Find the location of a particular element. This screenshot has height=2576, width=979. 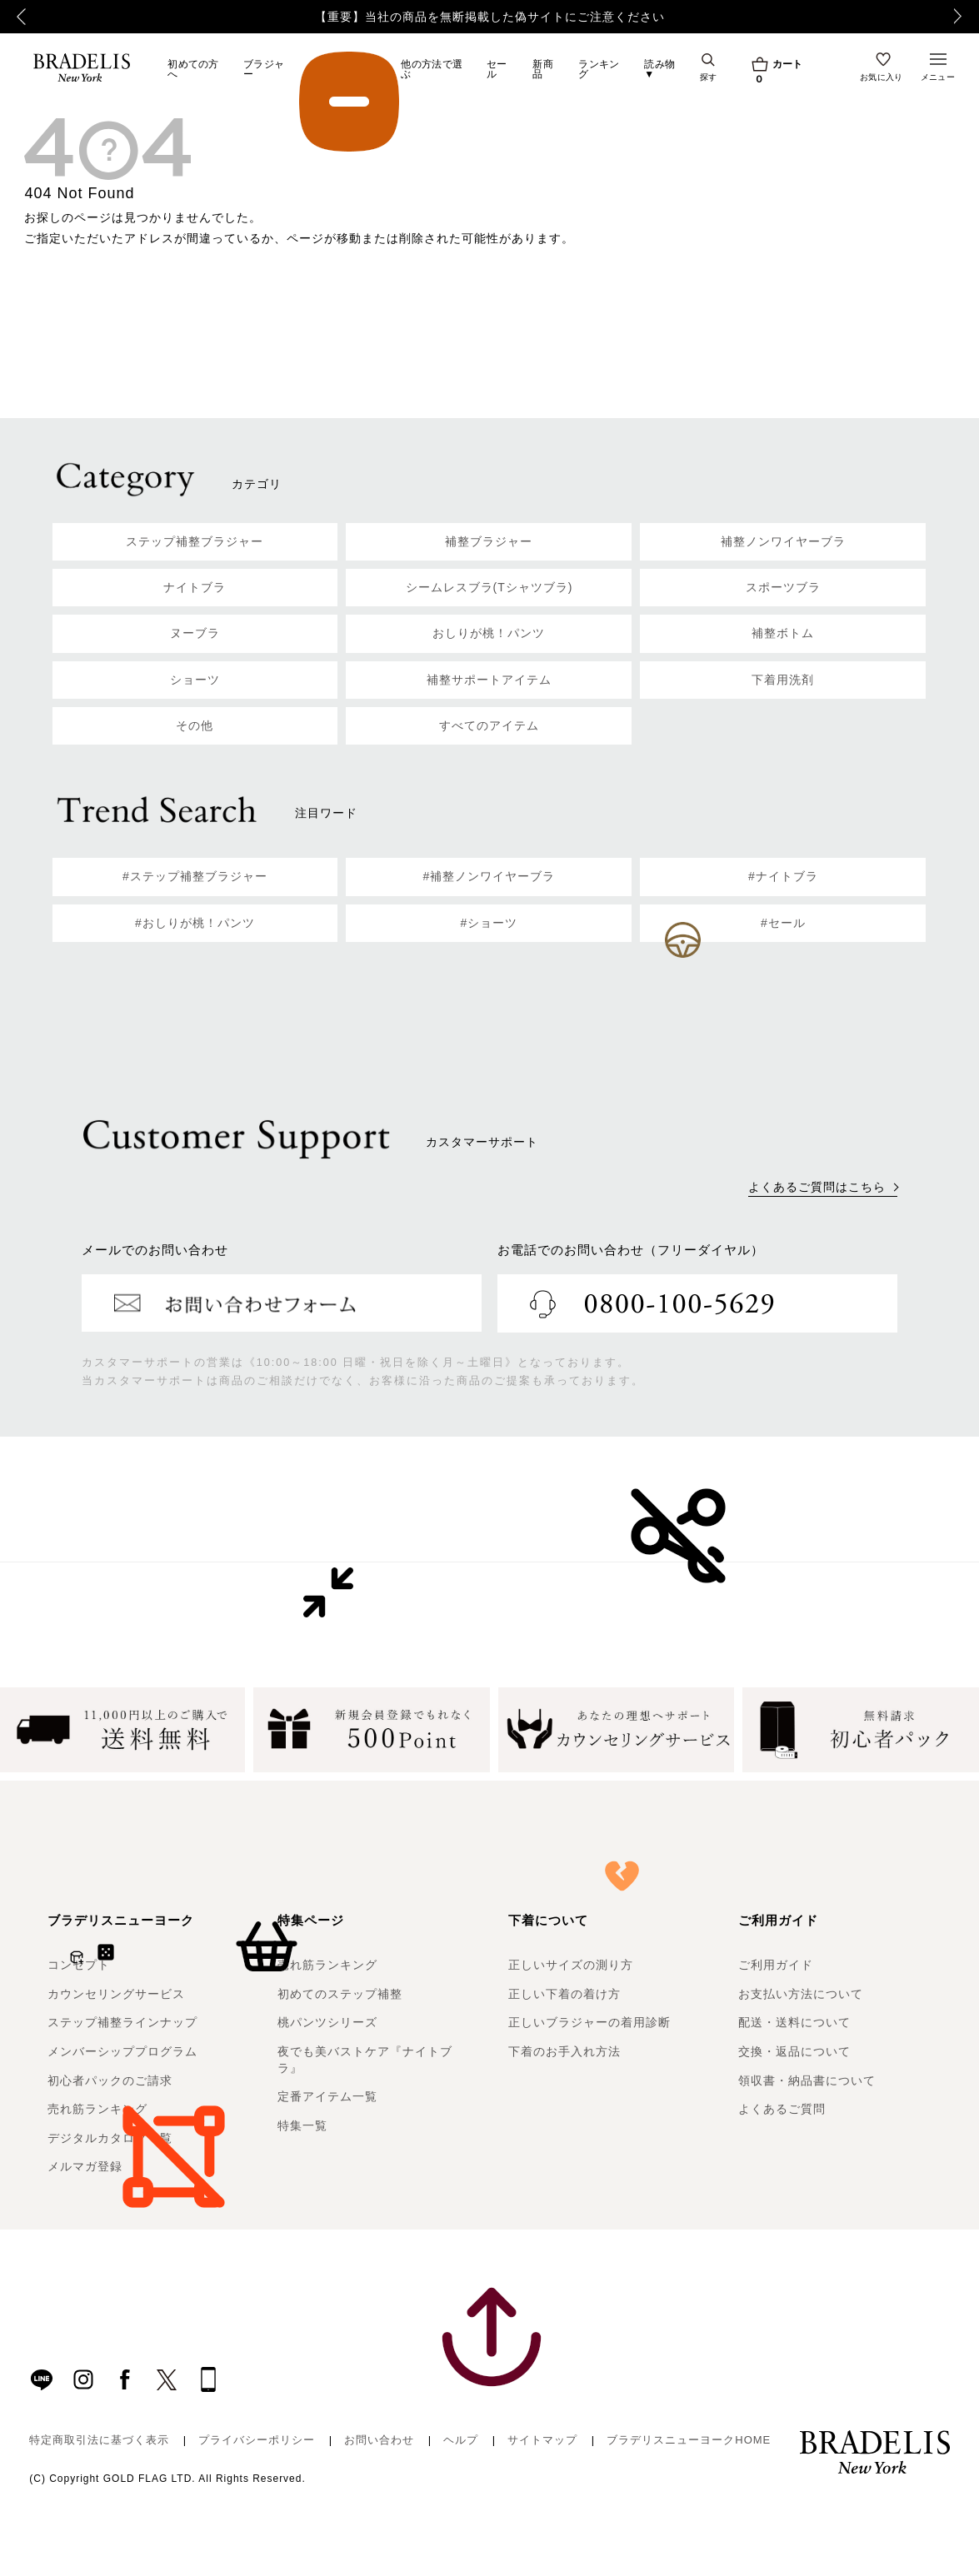

collapse or minimize content is located at coordinates (328, 1592).